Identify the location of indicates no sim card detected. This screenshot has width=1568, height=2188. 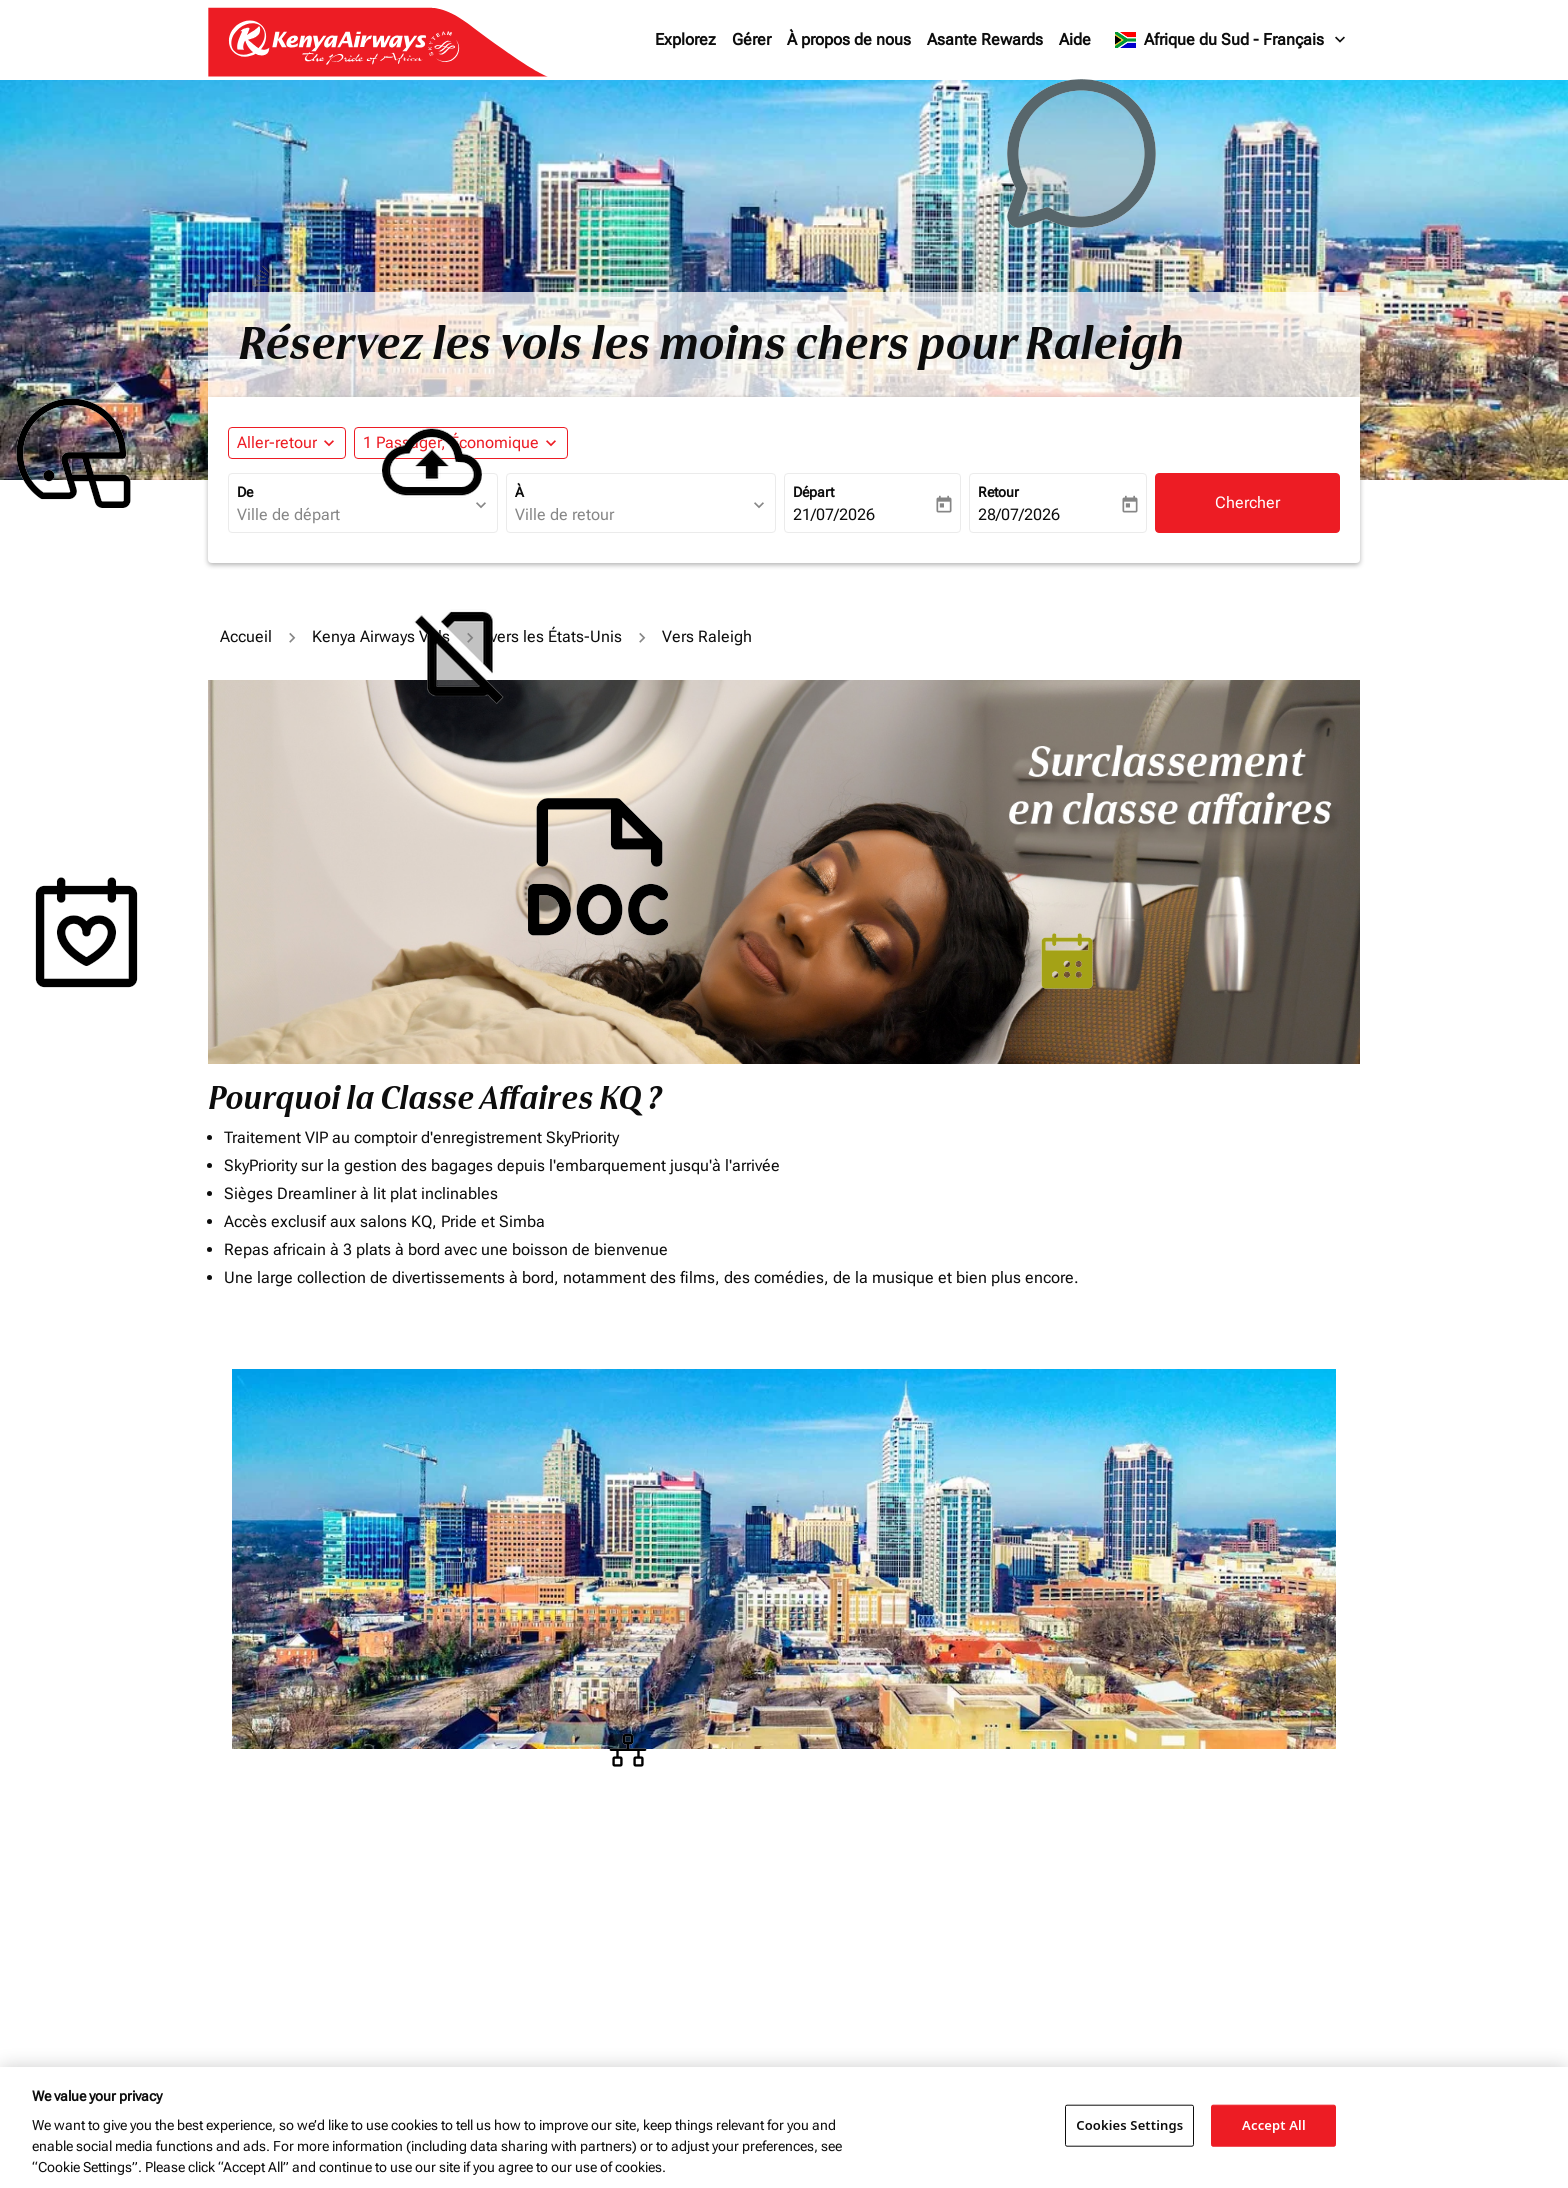
(460, 654).